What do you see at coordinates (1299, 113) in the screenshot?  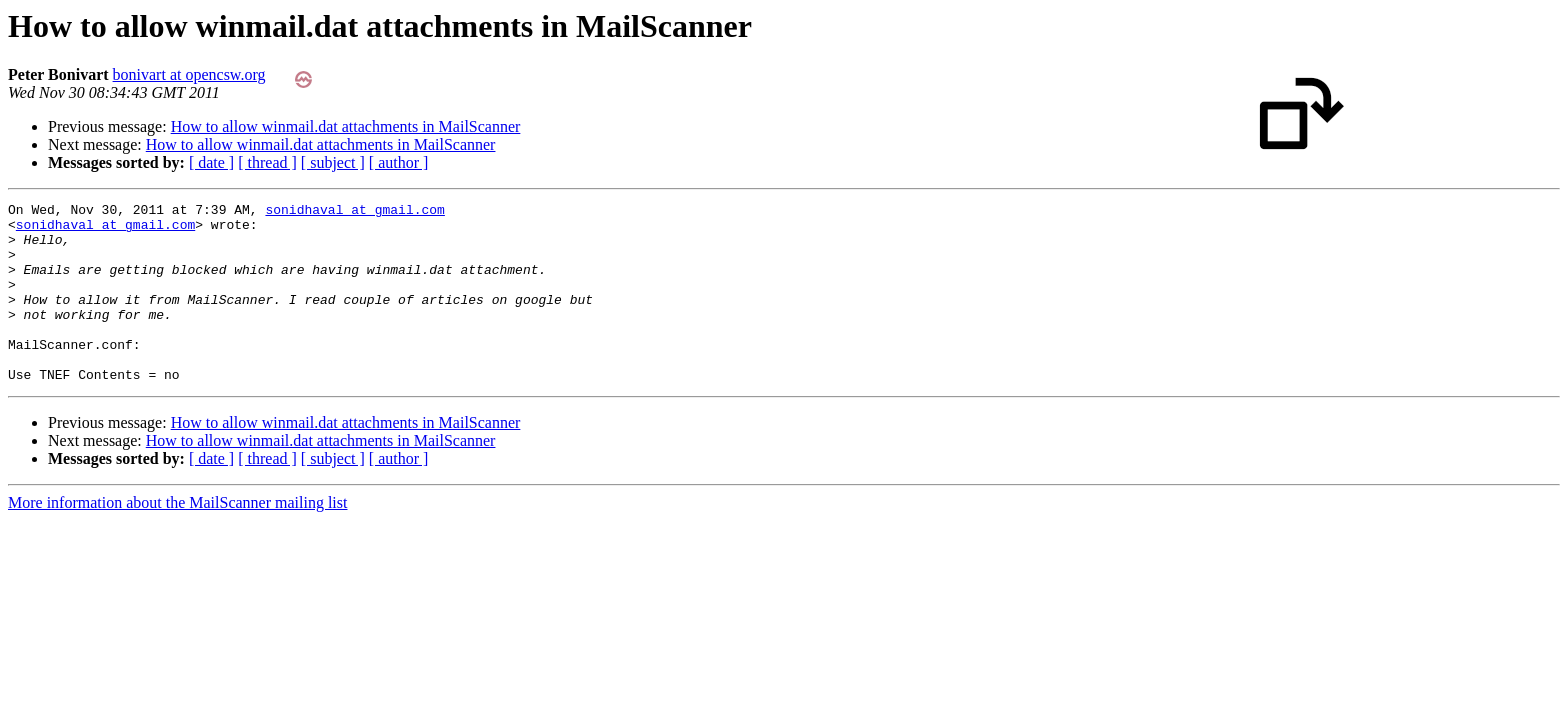 I see `rotate object clockwise` at bounding box center [1299, 113].